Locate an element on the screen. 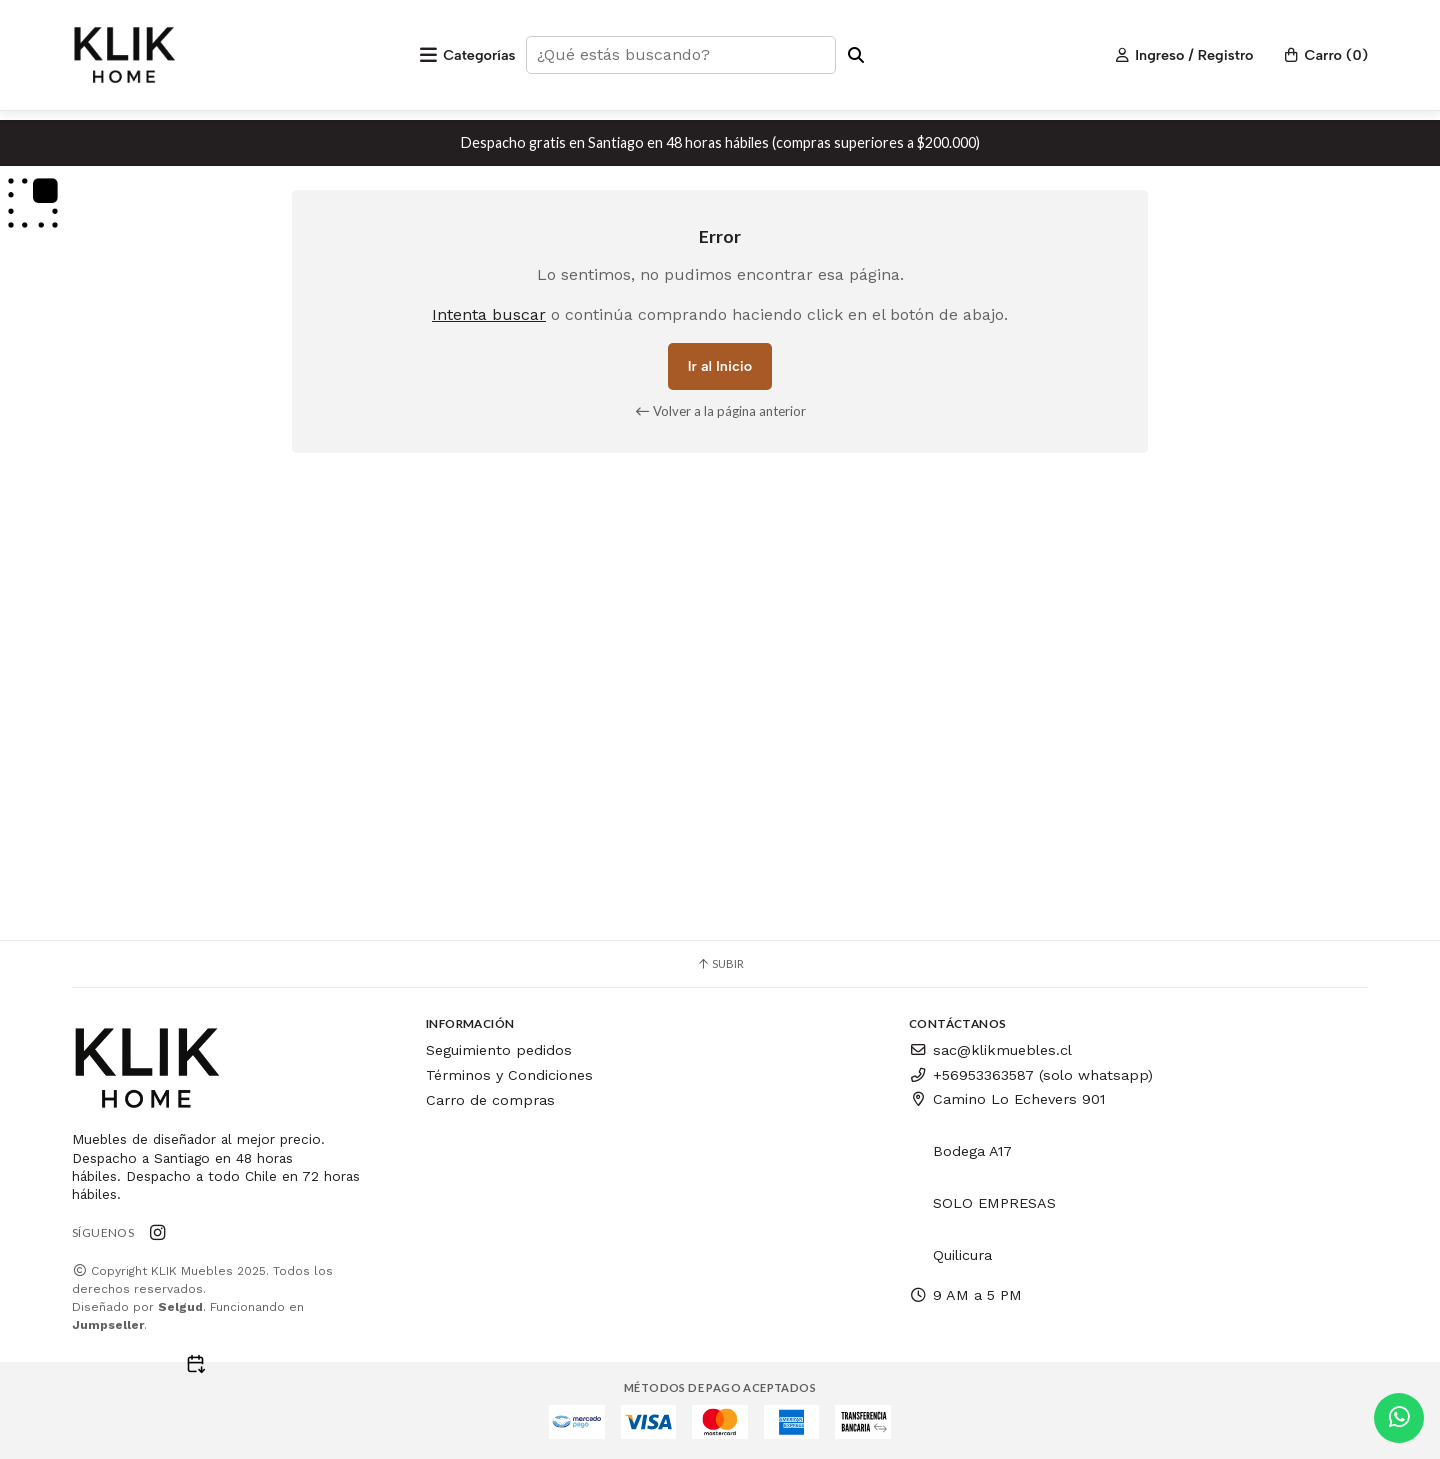 The width and height of the screenshot is (1440, 1459). download calendar or export schedule is located at coordinates (195, 1363).